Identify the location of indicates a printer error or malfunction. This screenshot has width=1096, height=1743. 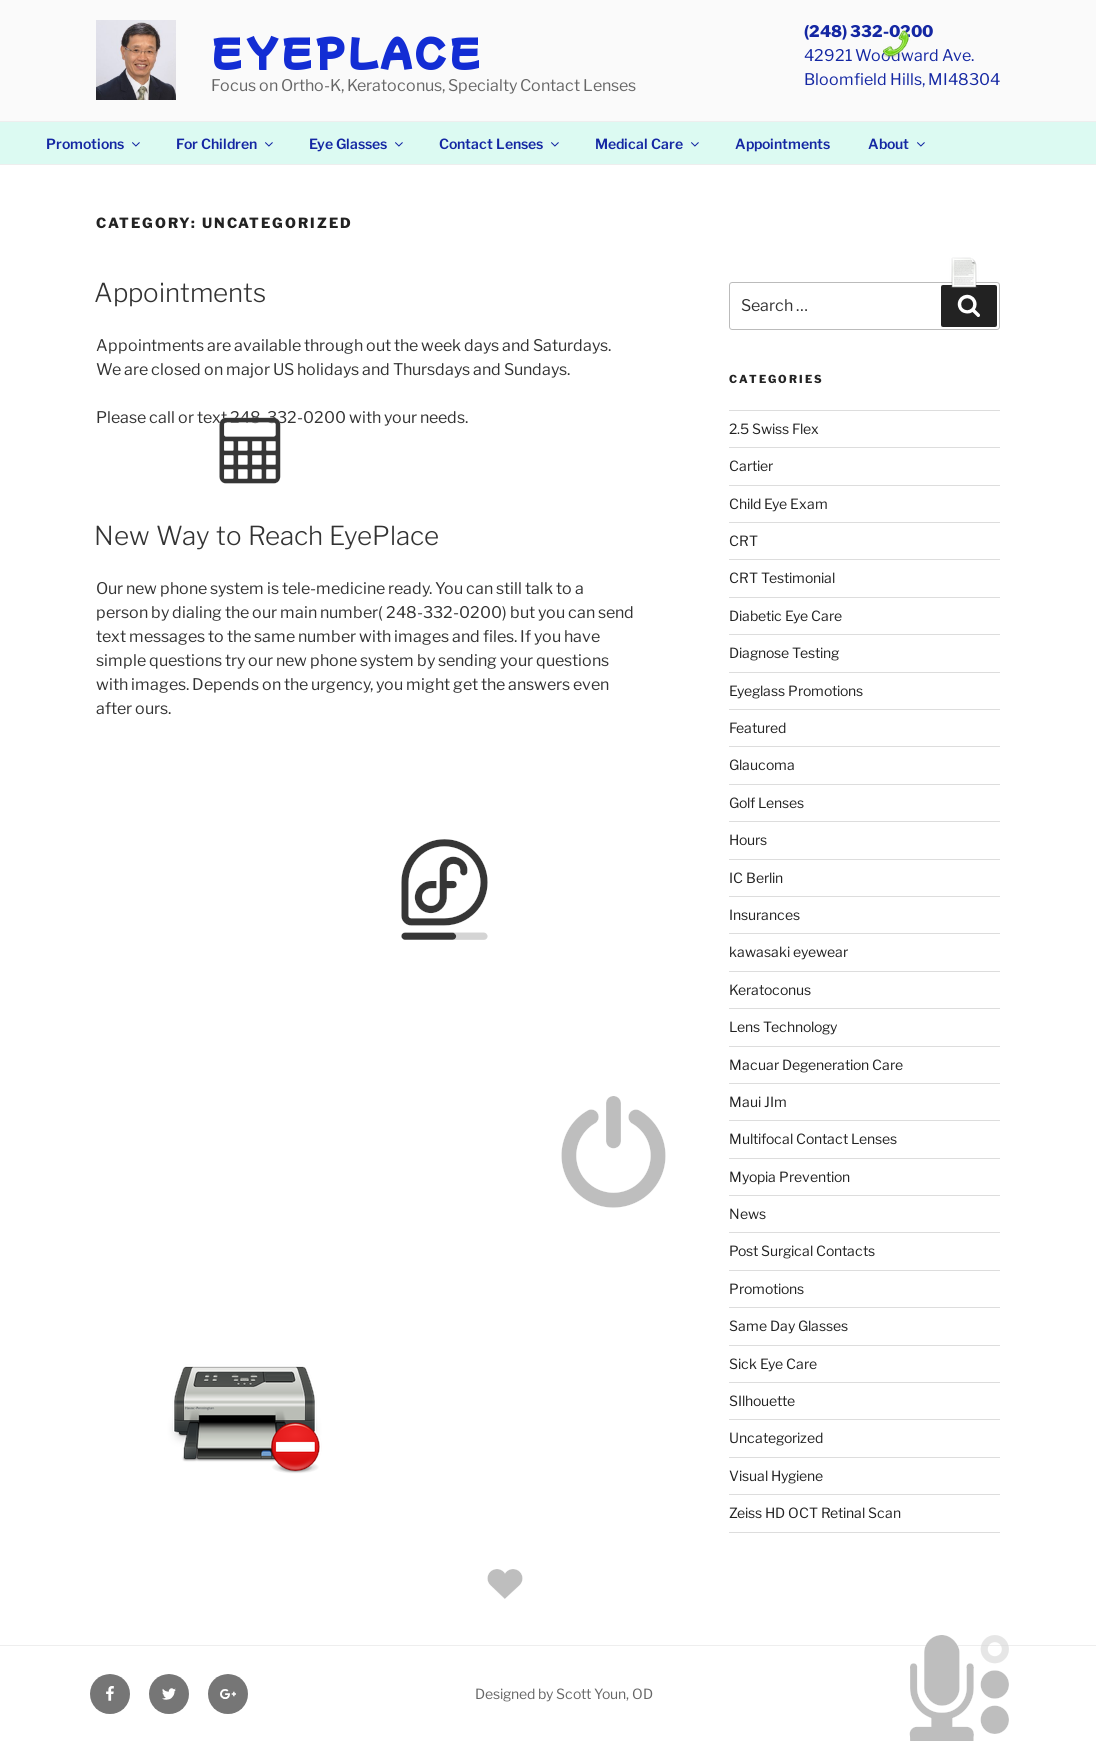
(244, 1410).